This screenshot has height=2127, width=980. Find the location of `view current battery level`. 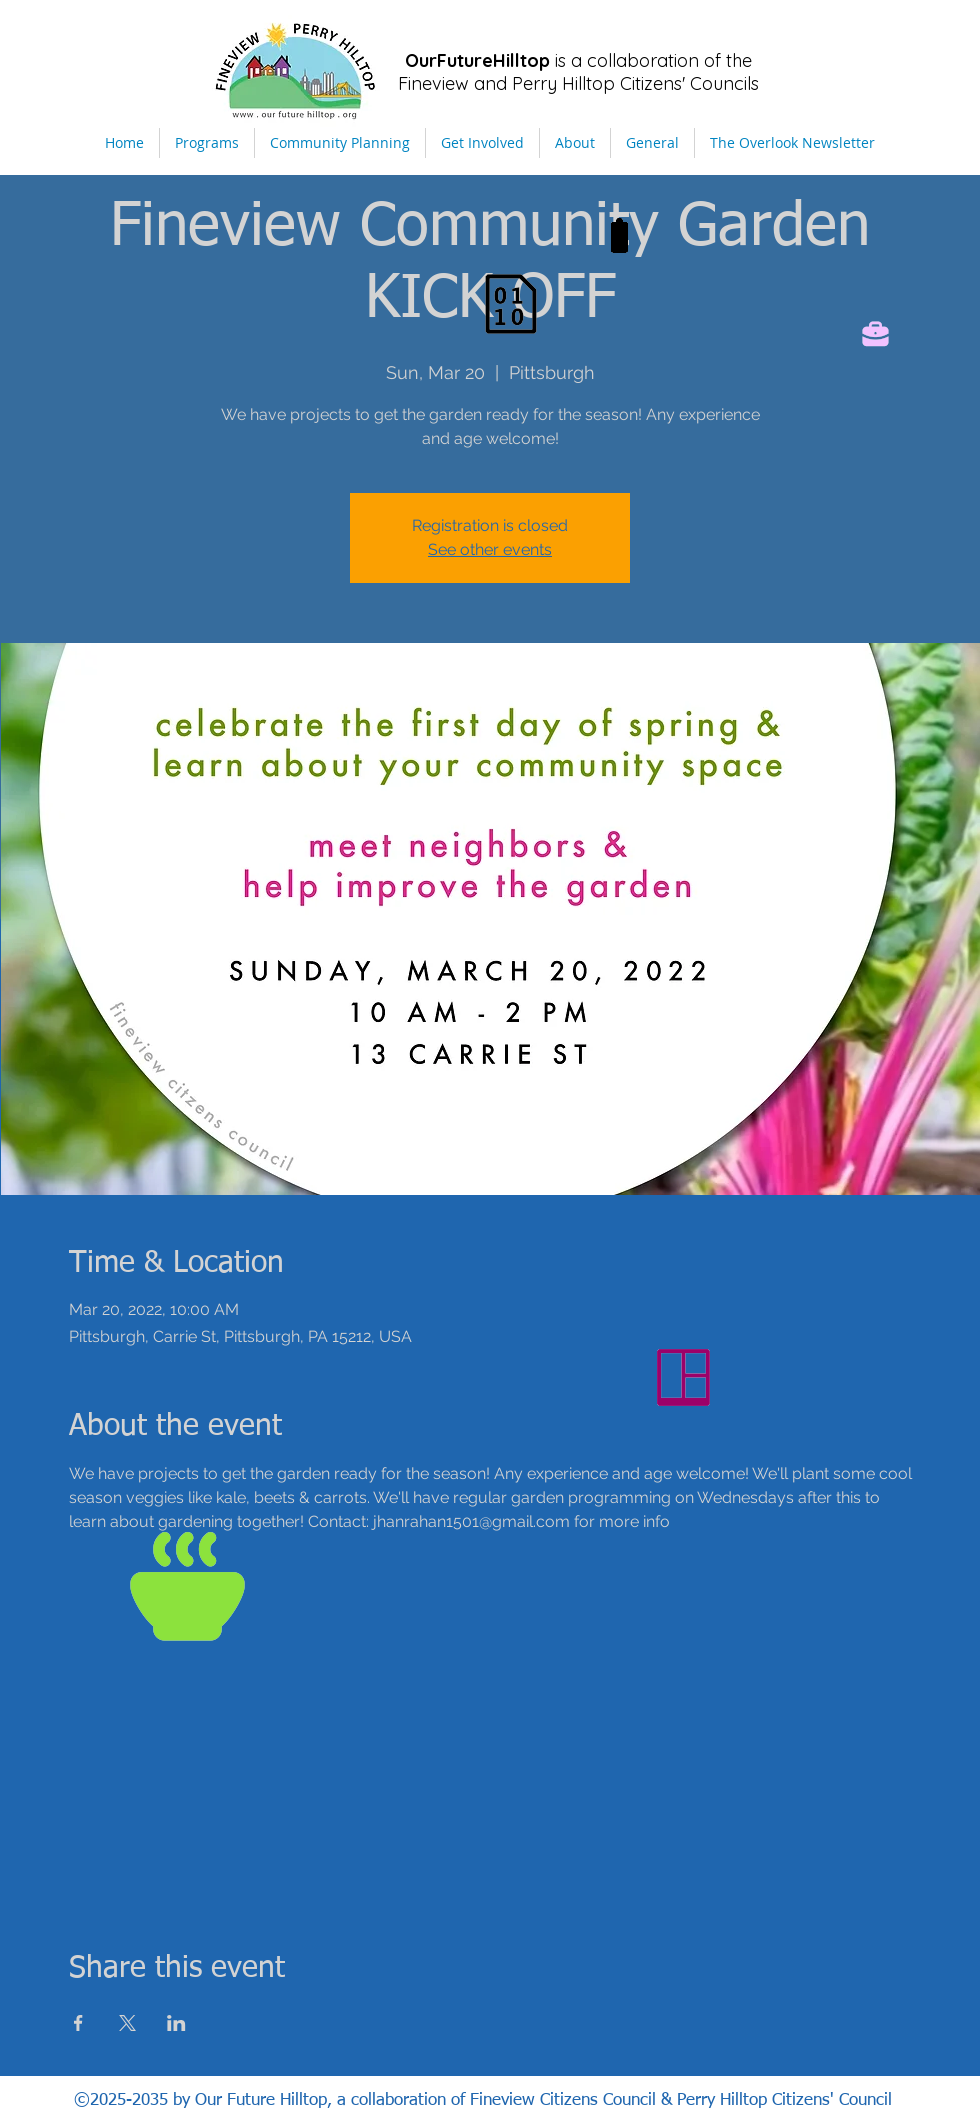

view current battery level is located at coordinates (619, 235).